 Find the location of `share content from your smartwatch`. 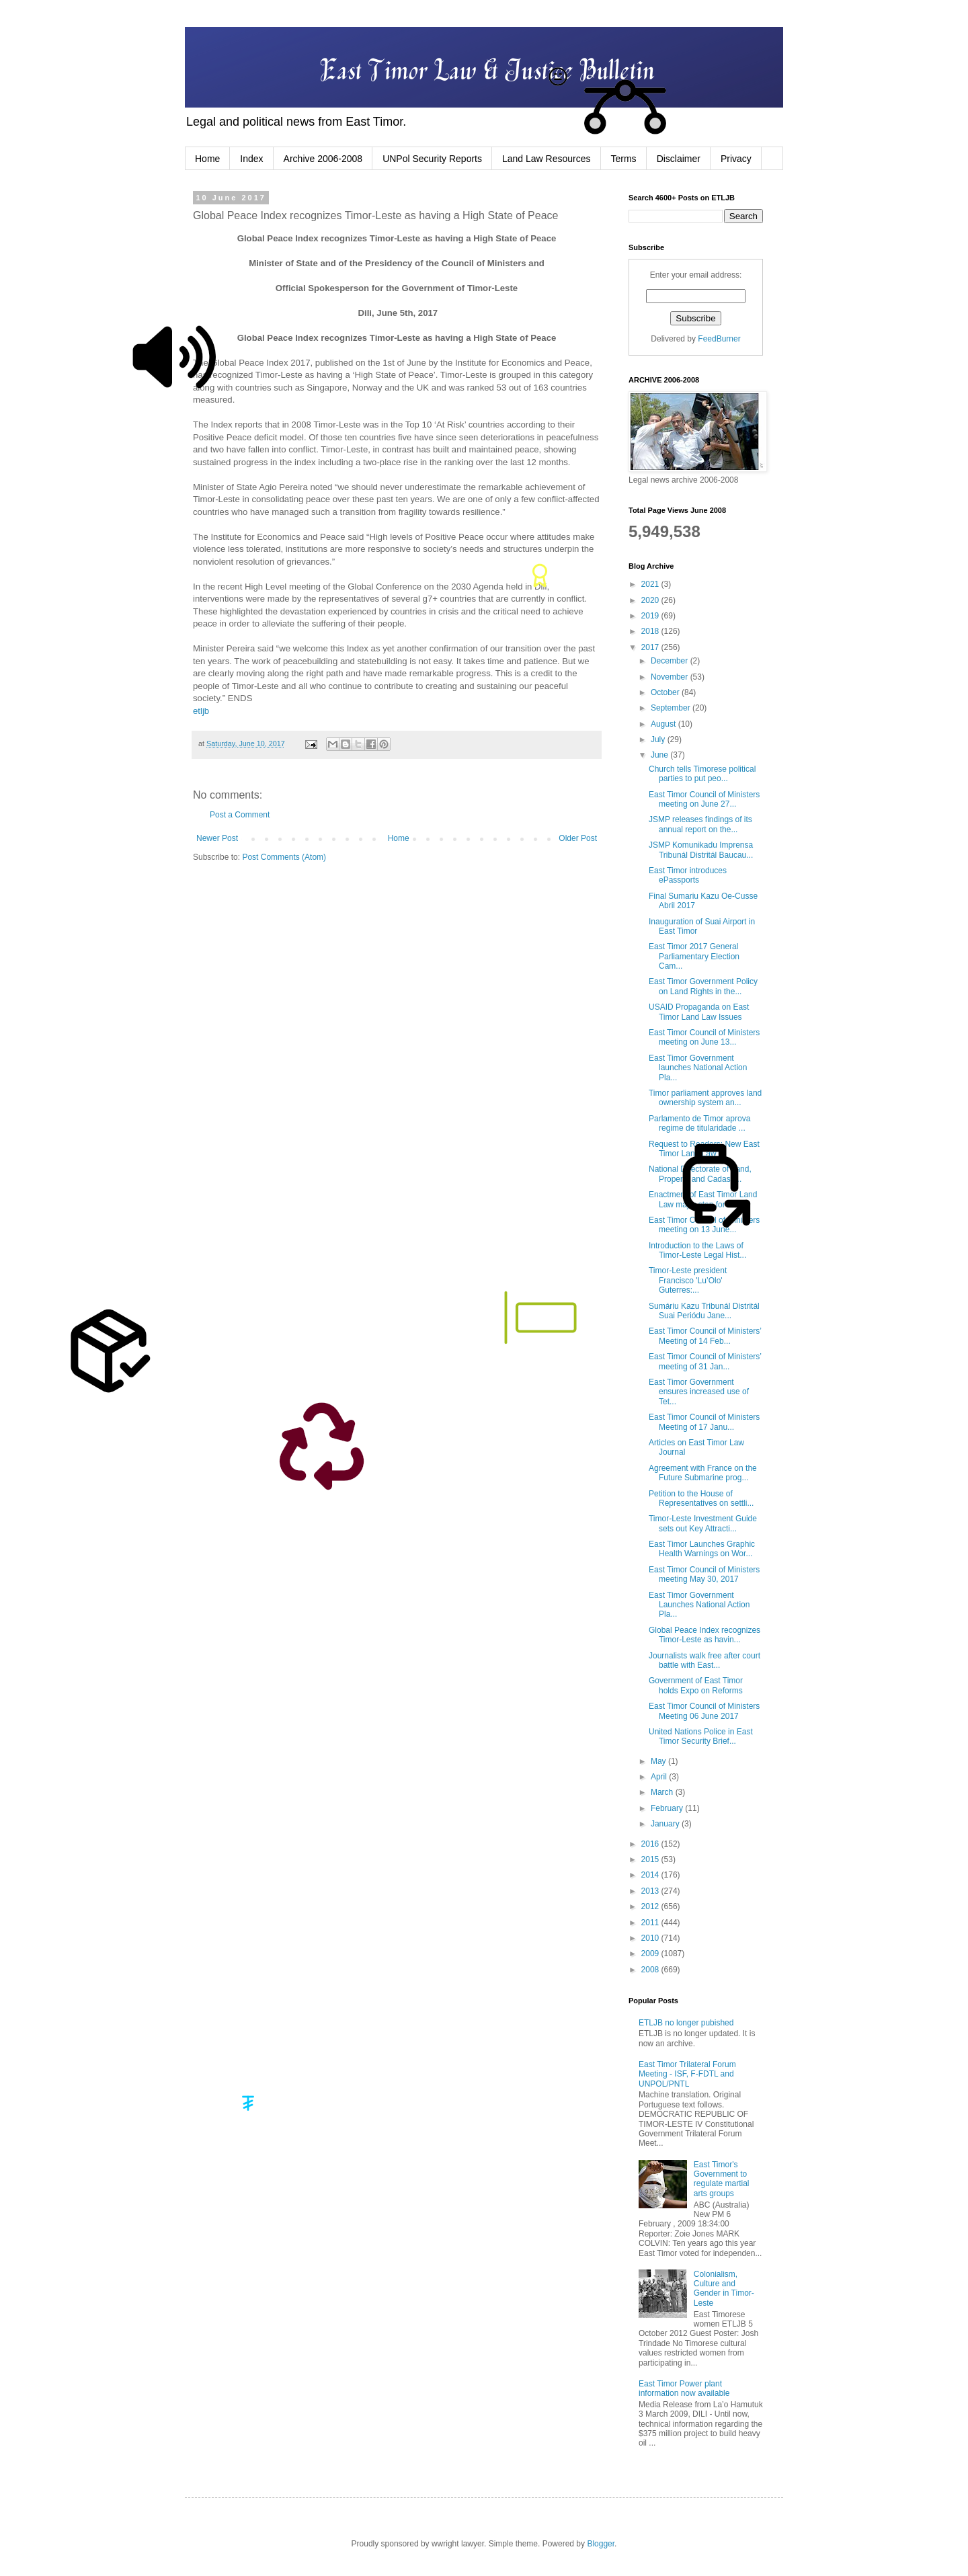

share content from your smartwatch is located at coordinates (711, 1184).